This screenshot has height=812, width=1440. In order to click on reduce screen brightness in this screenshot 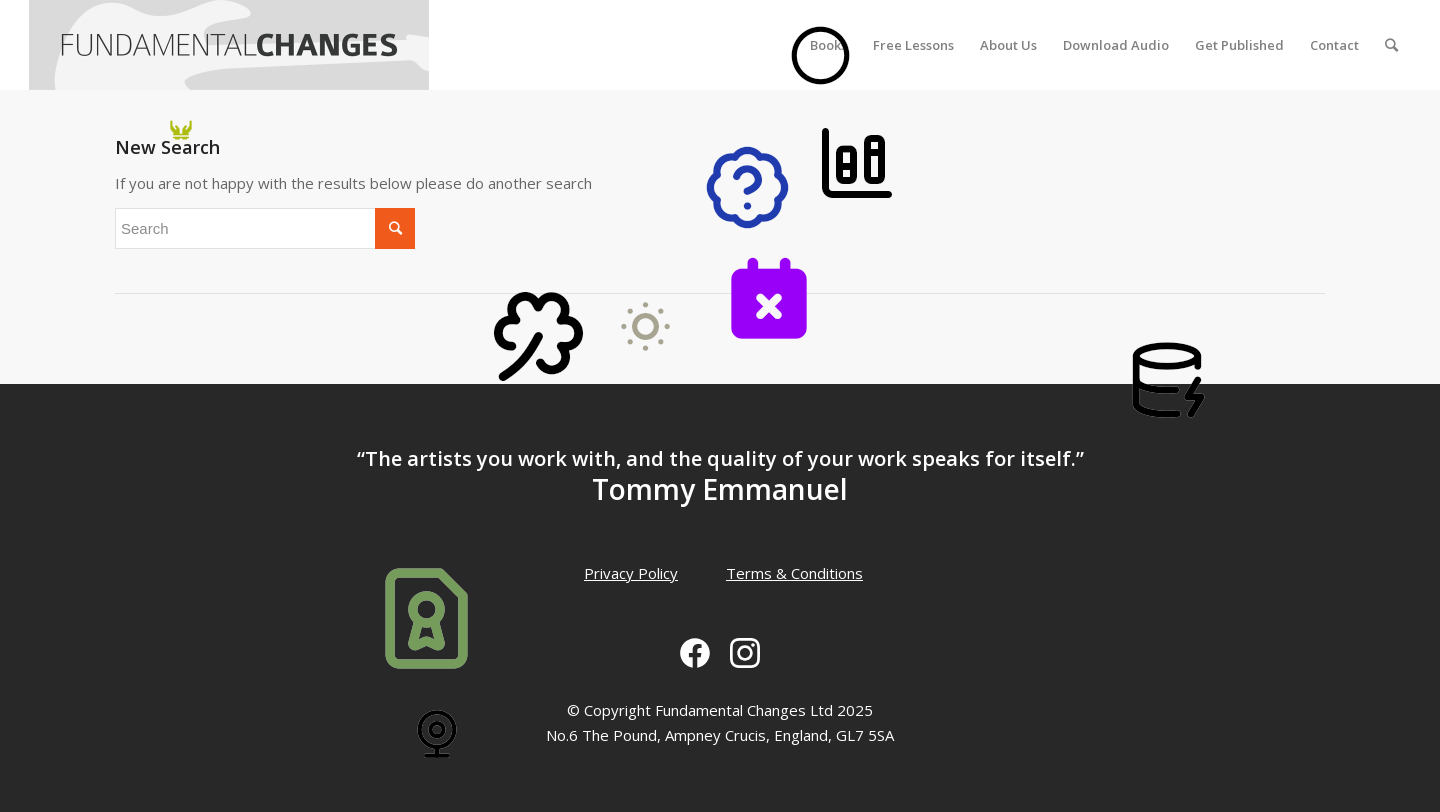, I will do `click(645, 326)`.